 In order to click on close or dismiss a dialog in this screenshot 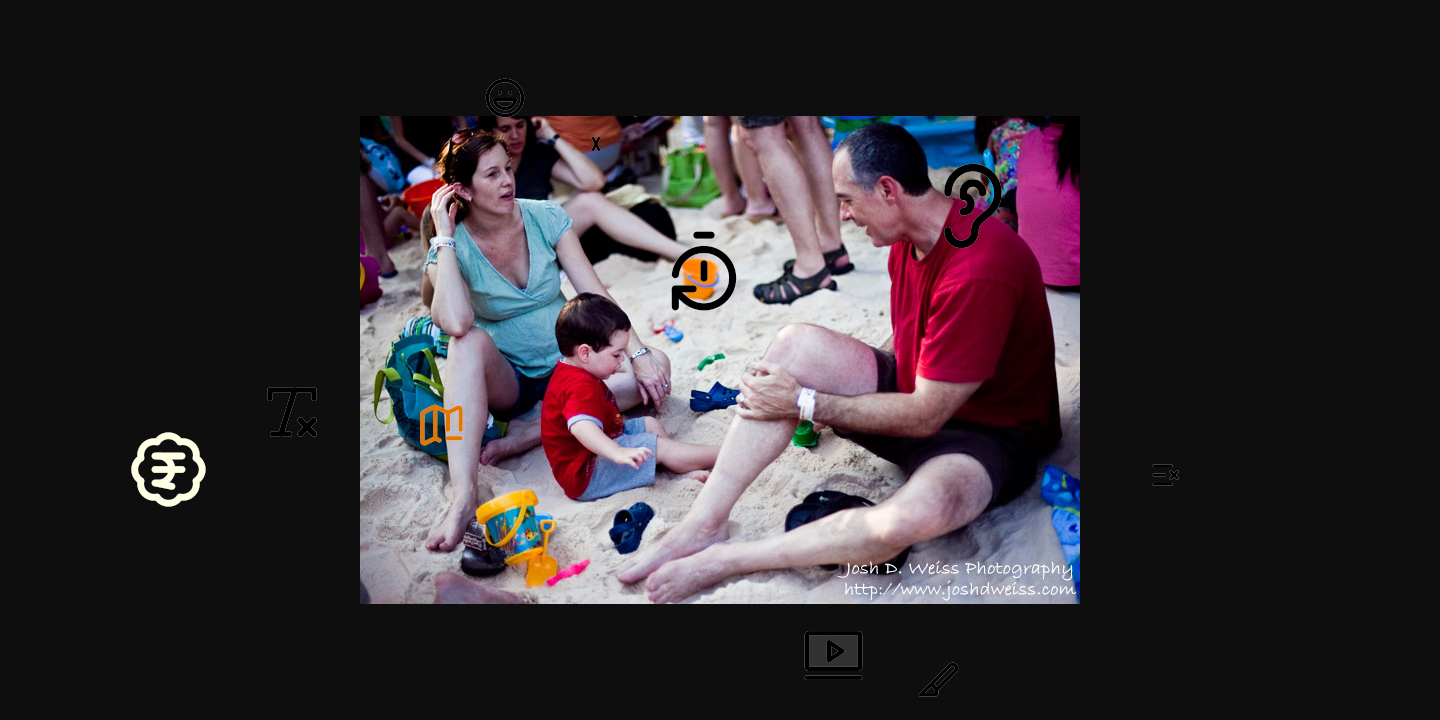, I will do `click(596, 144)`.